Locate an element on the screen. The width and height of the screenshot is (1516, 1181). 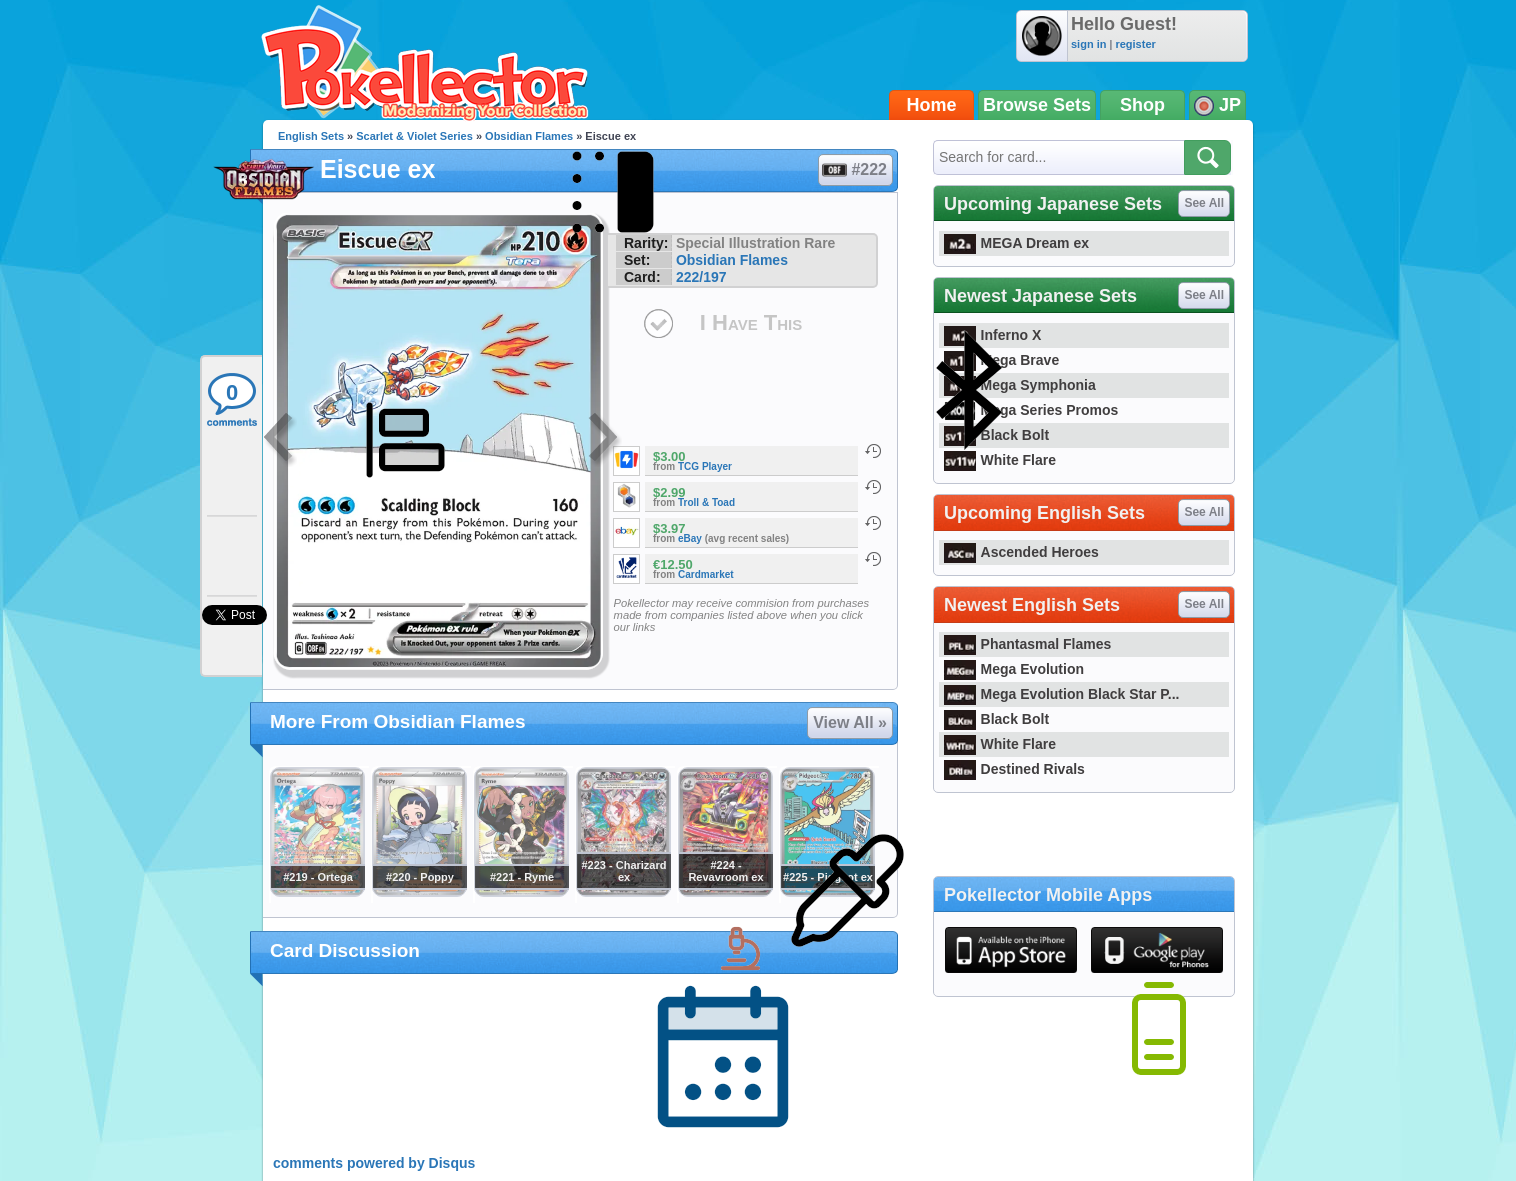
access scientific or research tools is located at coordinates (740, 948).